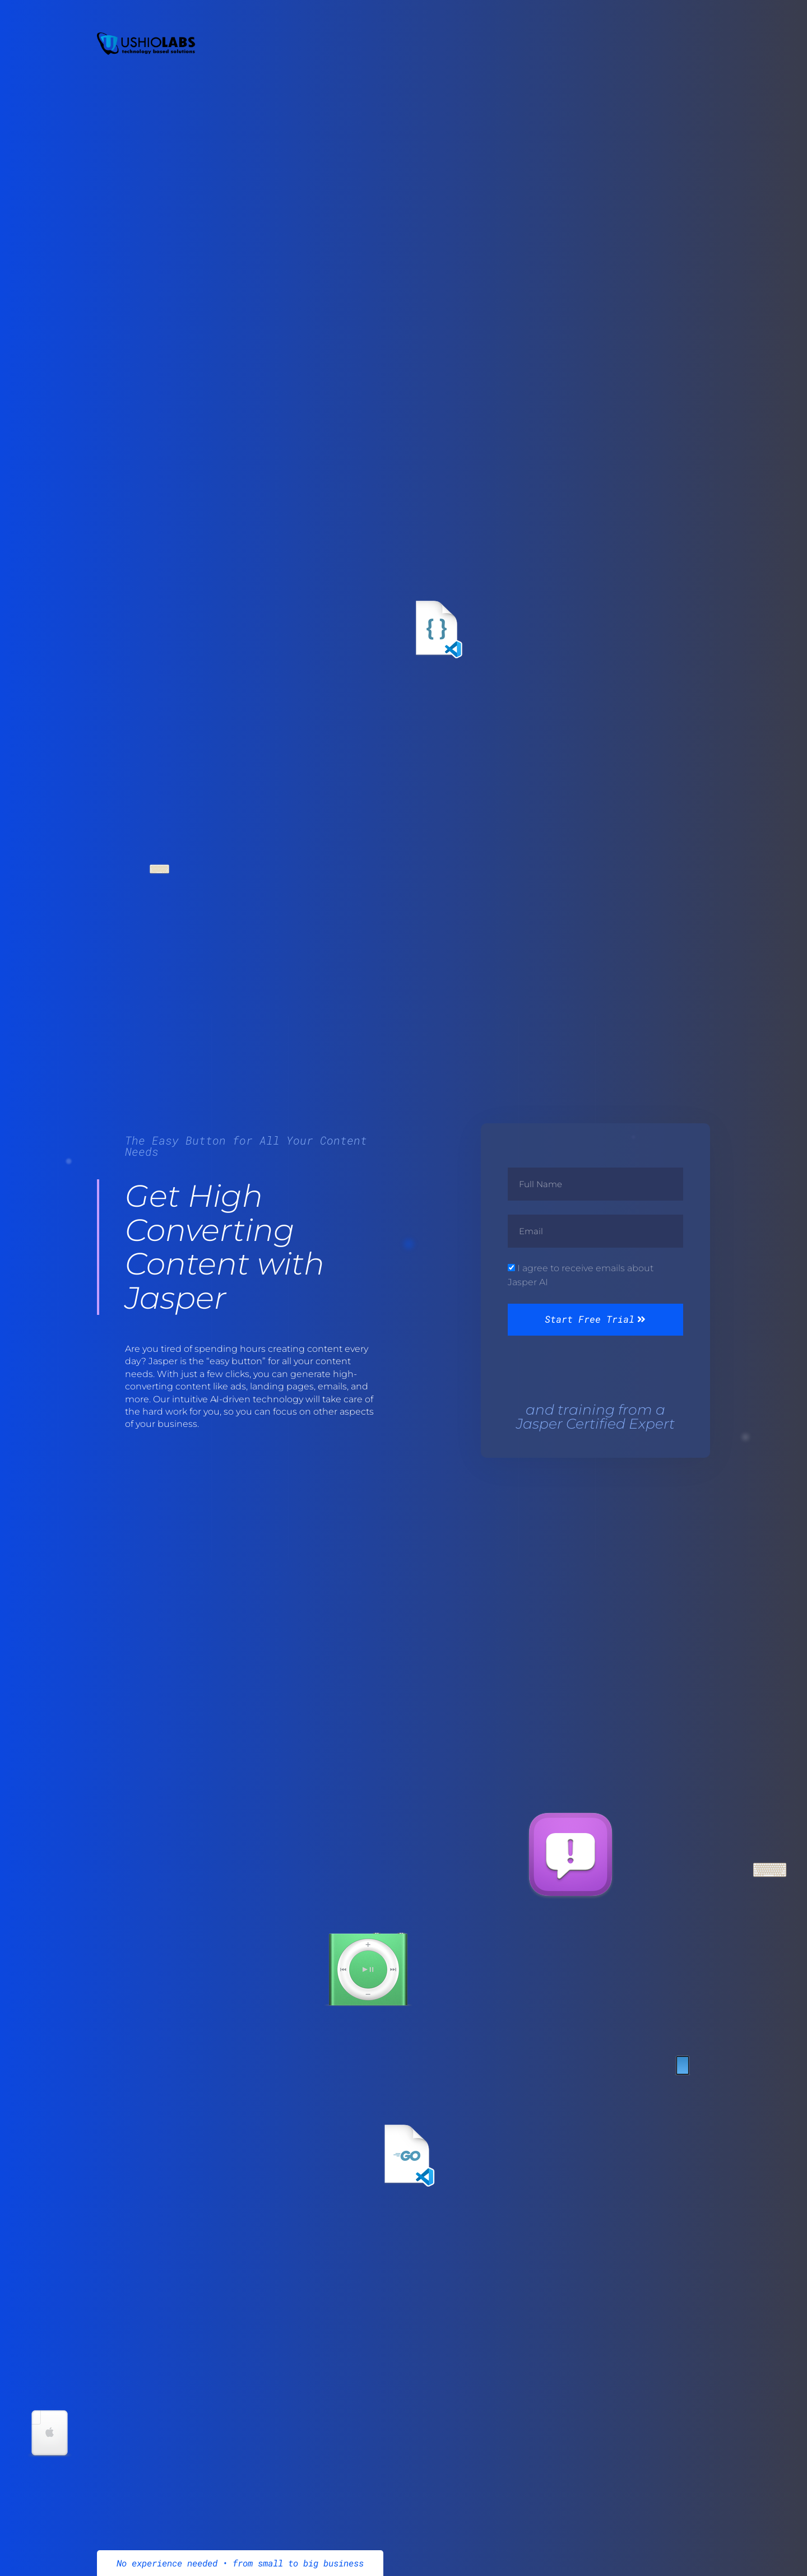 The image size is (807, 2576). What do you see at coordinates (49, 2433) in the screenshot?
I see `access AirPort Express network settings` at bounding box center [49, 2433].